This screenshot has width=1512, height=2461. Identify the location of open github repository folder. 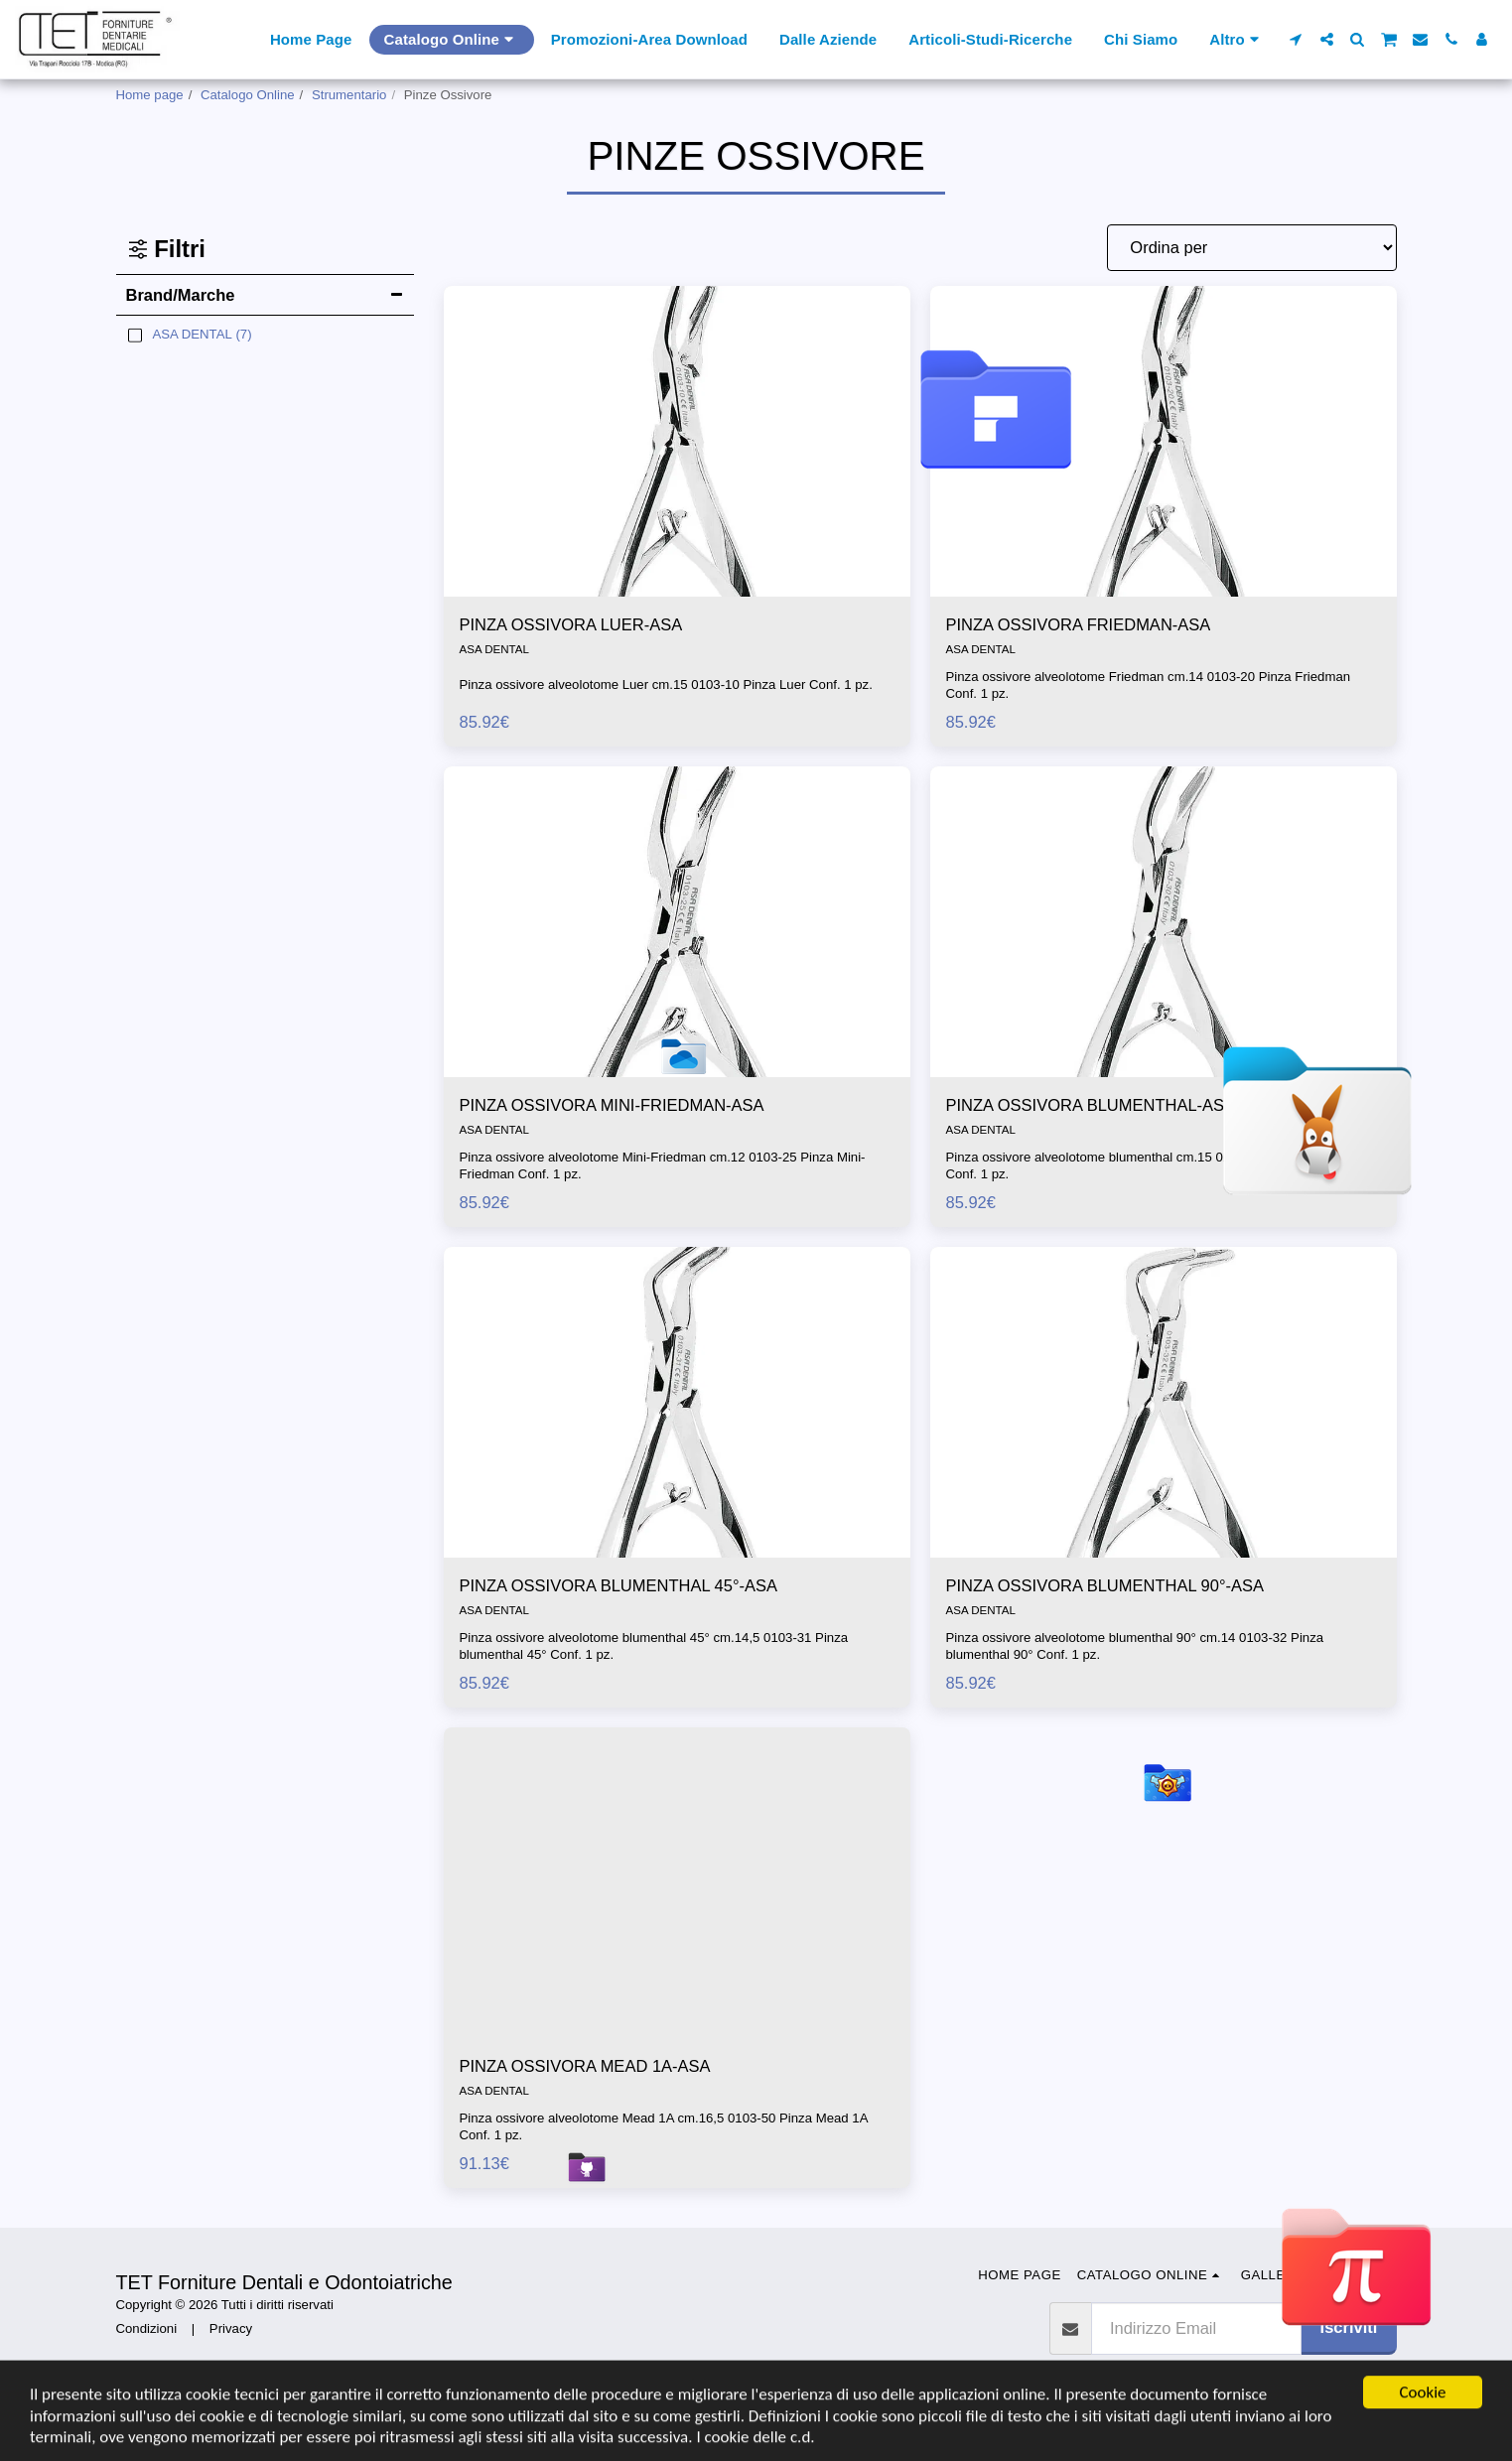
(587, 2168).